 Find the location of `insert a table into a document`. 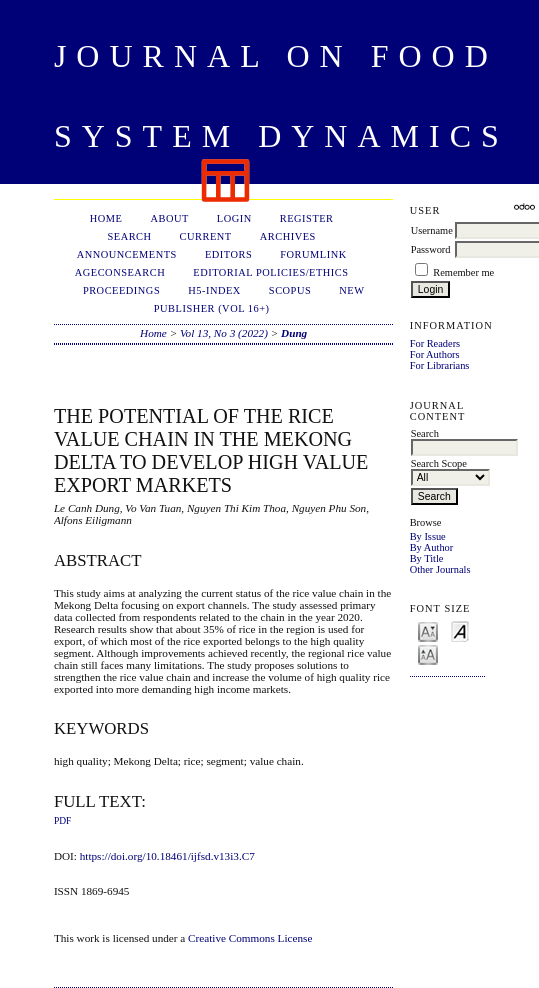

insert a table into a document is located at coordinates (225, 180).